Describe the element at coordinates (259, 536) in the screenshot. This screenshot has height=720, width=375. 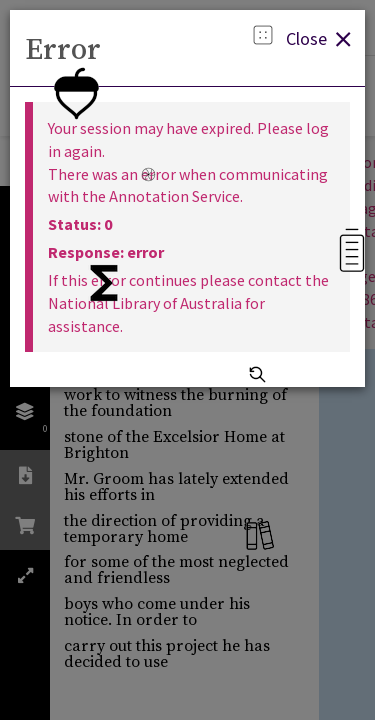
I see `access your library or bookshelf` at that location.